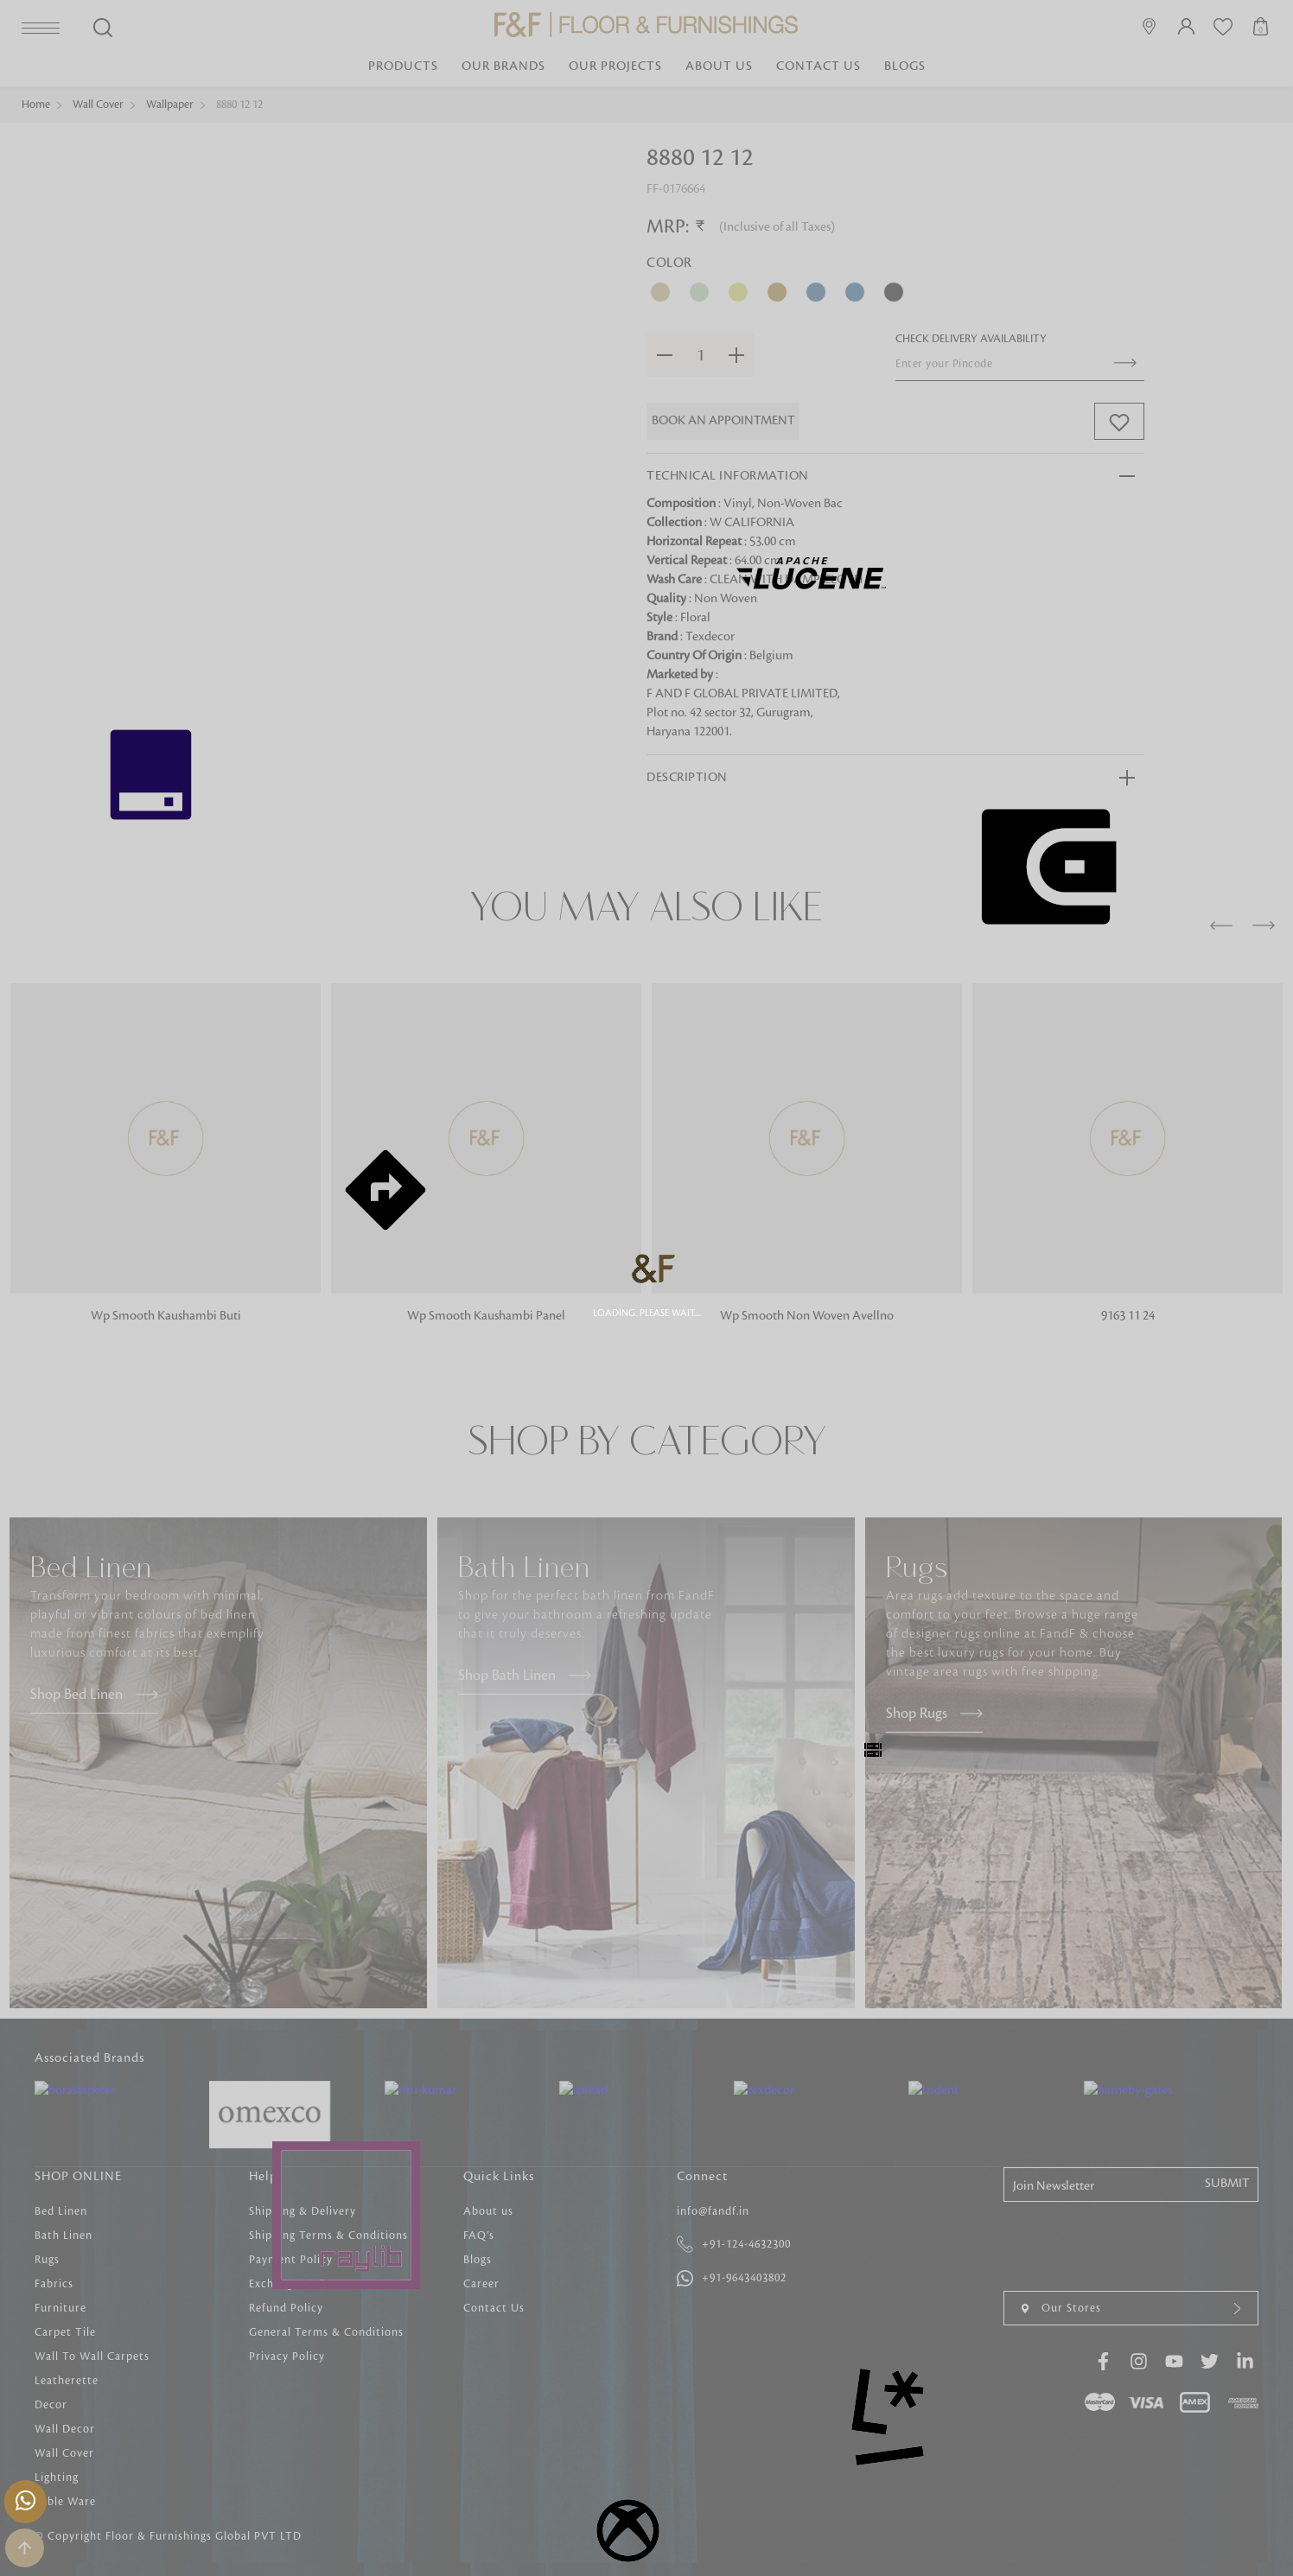 This screenshot has height=2576, width=1293. Describe the element at coordinates (150, 774) in the screenshot. I see `access storage or hard drive settings` at that location.